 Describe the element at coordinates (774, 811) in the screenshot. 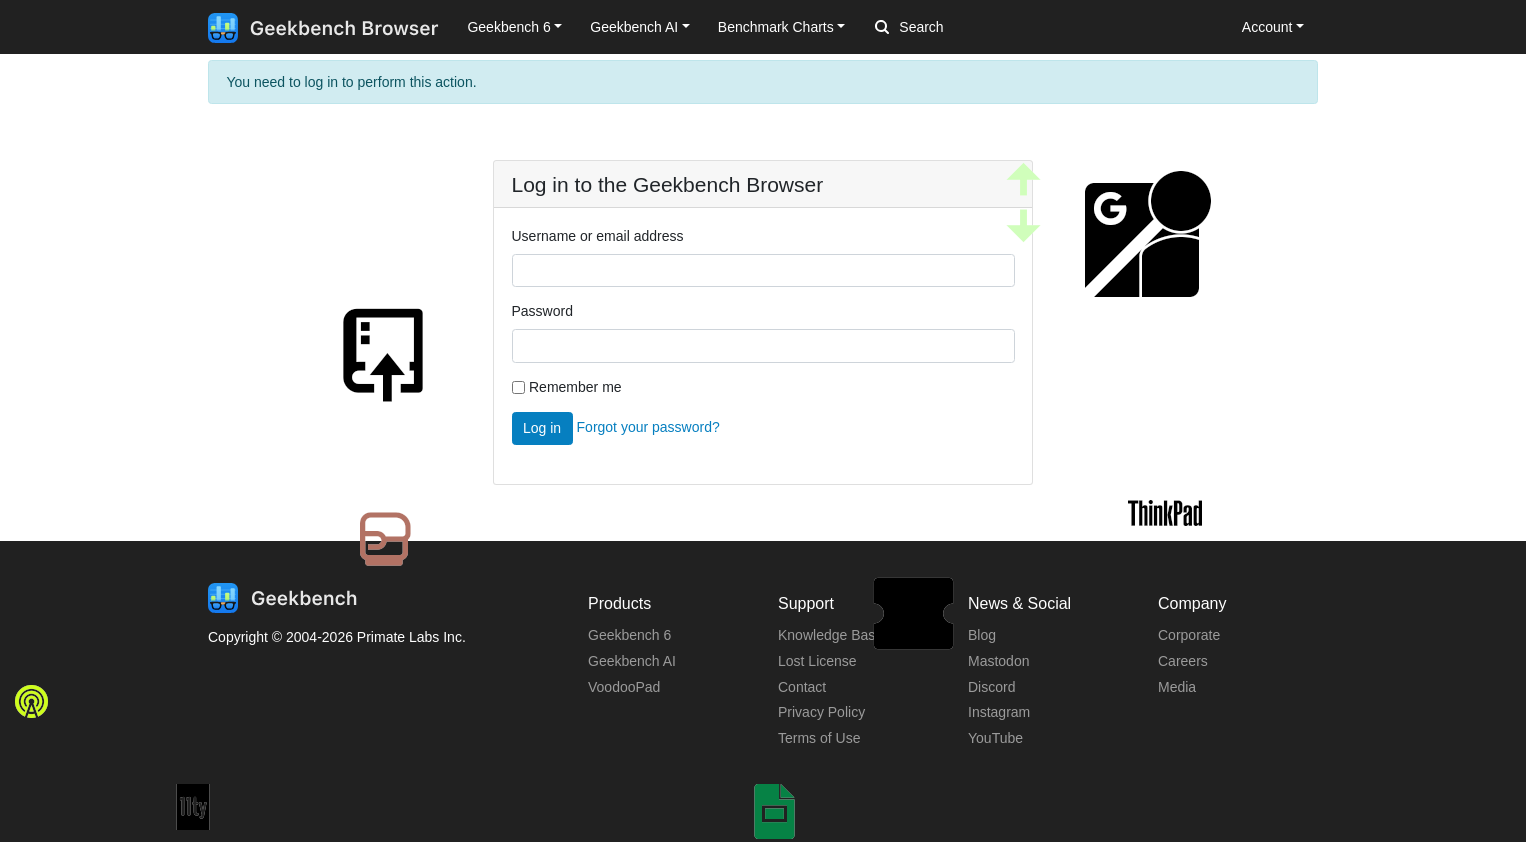

I see `open Google Slides` at that location.